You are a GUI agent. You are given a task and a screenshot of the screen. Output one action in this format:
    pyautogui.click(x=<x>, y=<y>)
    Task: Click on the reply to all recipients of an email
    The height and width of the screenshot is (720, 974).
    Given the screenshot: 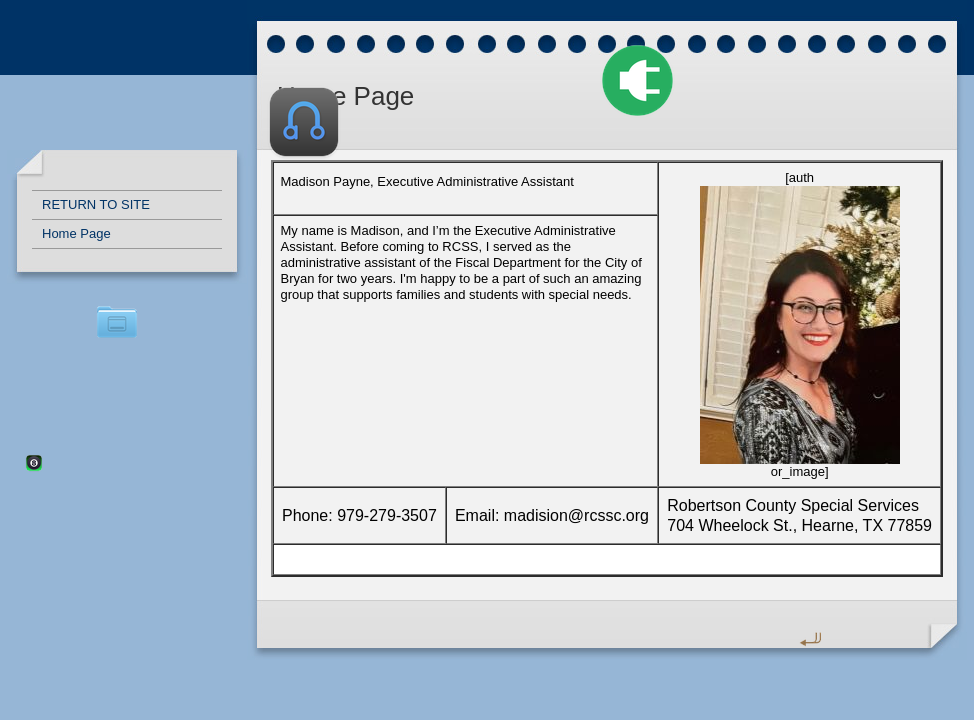 What is the action you would take?
    pyautogui.click(x=810, y=638)
    